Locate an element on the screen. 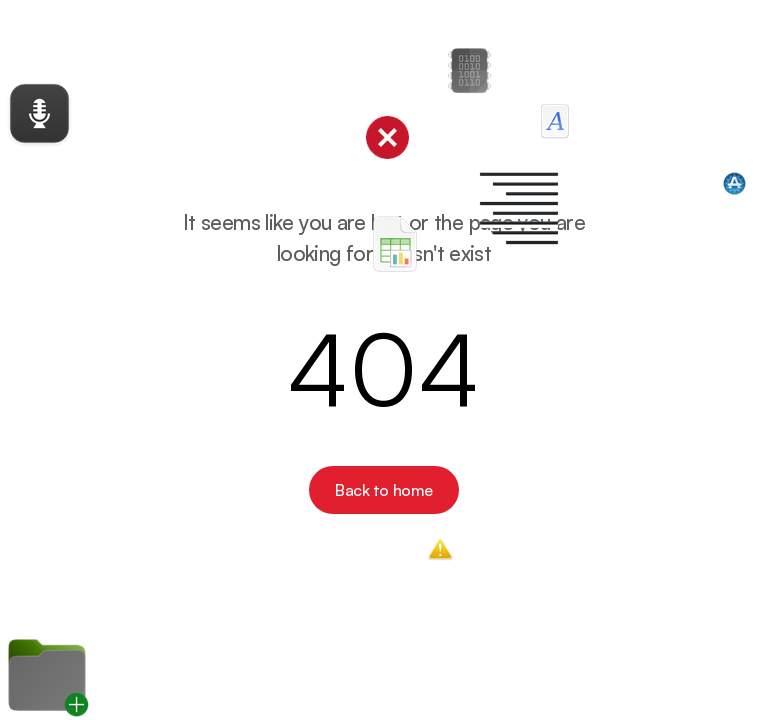 This screenshot has width=768, height=720. an OpenType font file is located at coordinates (555, 121).